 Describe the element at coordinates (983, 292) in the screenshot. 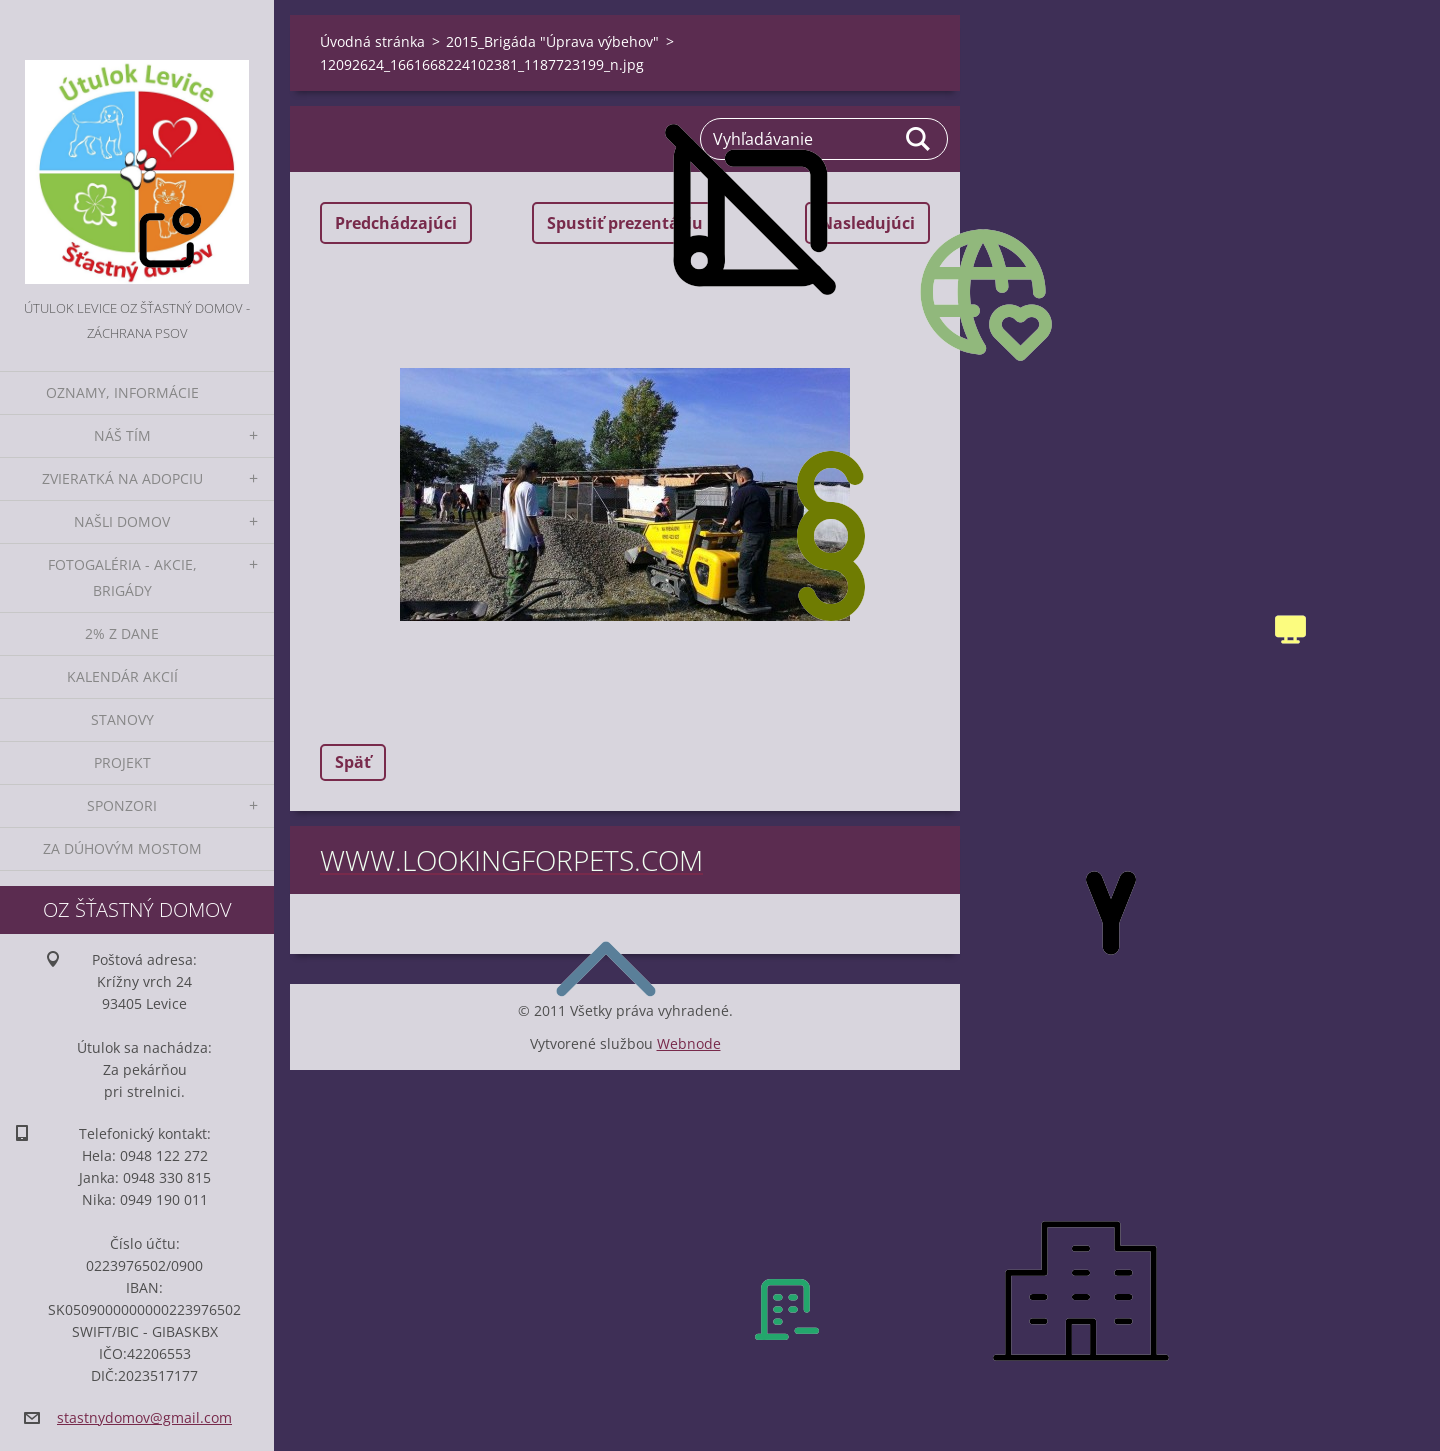

I see `support global causes or charities` at that location.